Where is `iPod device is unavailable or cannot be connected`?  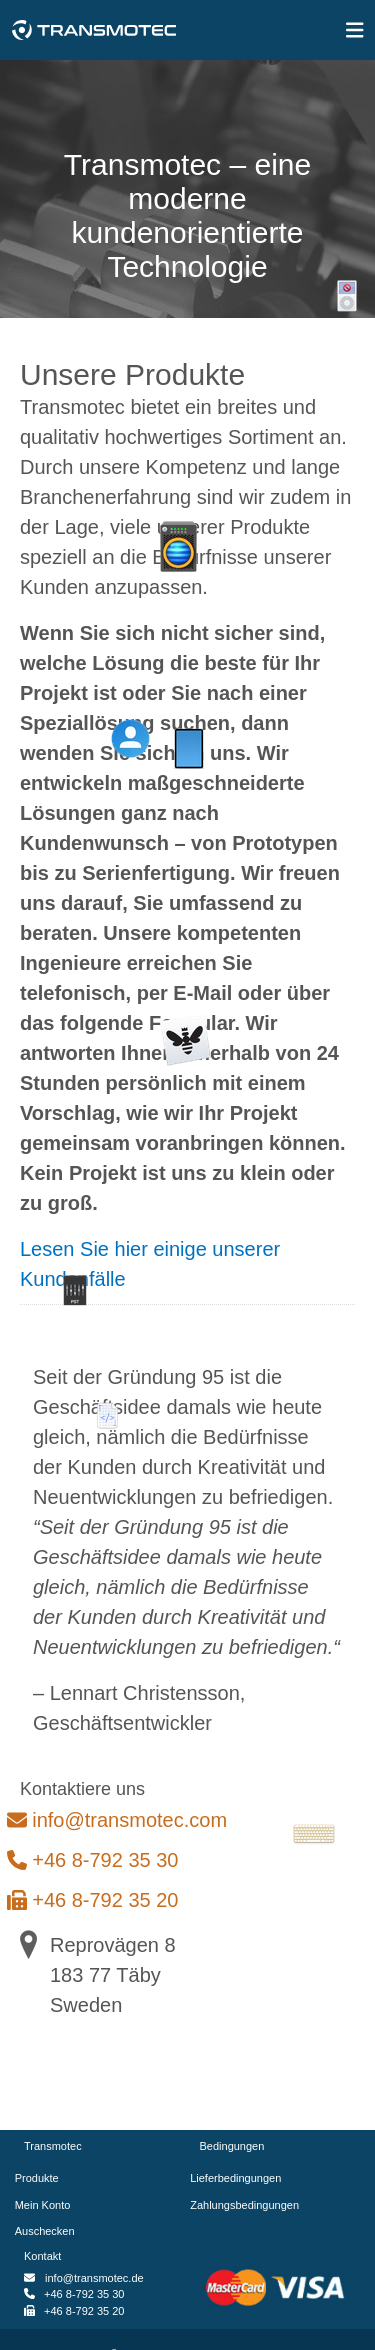
iPod device is unavailable or cannot be connected is located at coordinates (347, 296).